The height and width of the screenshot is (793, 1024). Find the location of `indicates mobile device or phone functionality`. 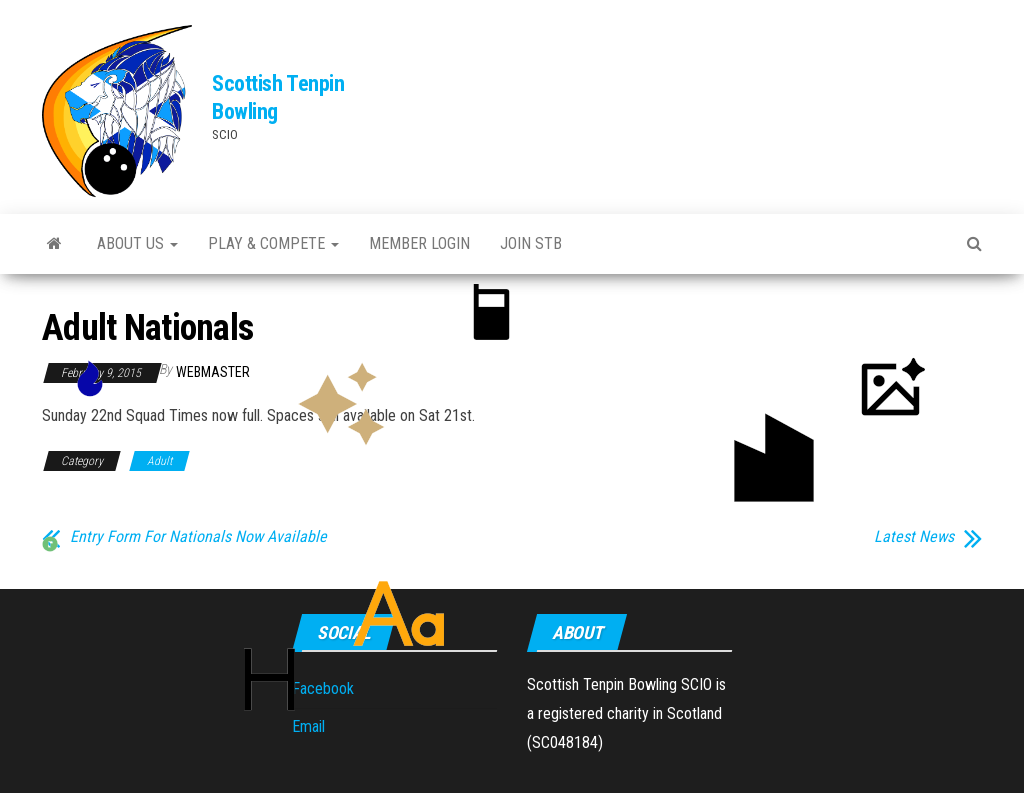

indicates mobile device or phone functionality is located at coordinates (491, 314).